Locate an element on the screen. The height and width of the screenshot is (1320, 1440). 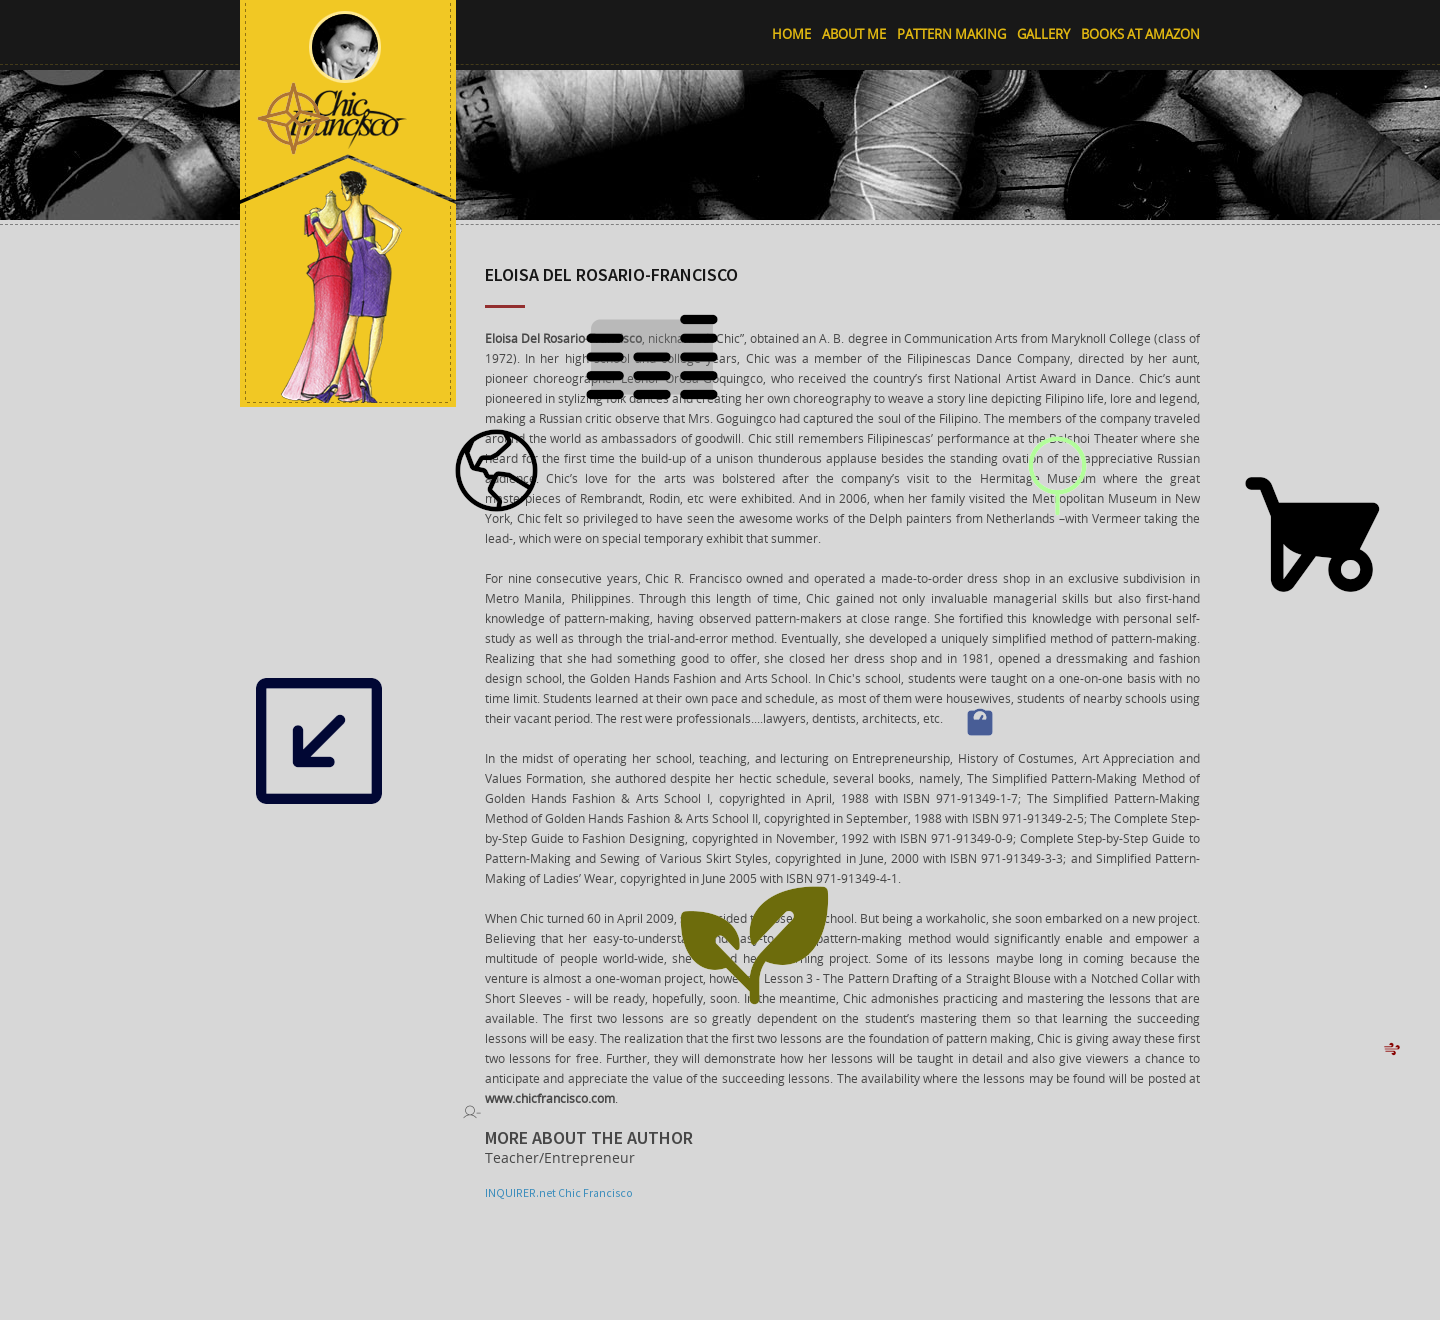
view weight or mass measurement is located at coordinates (980, 723).